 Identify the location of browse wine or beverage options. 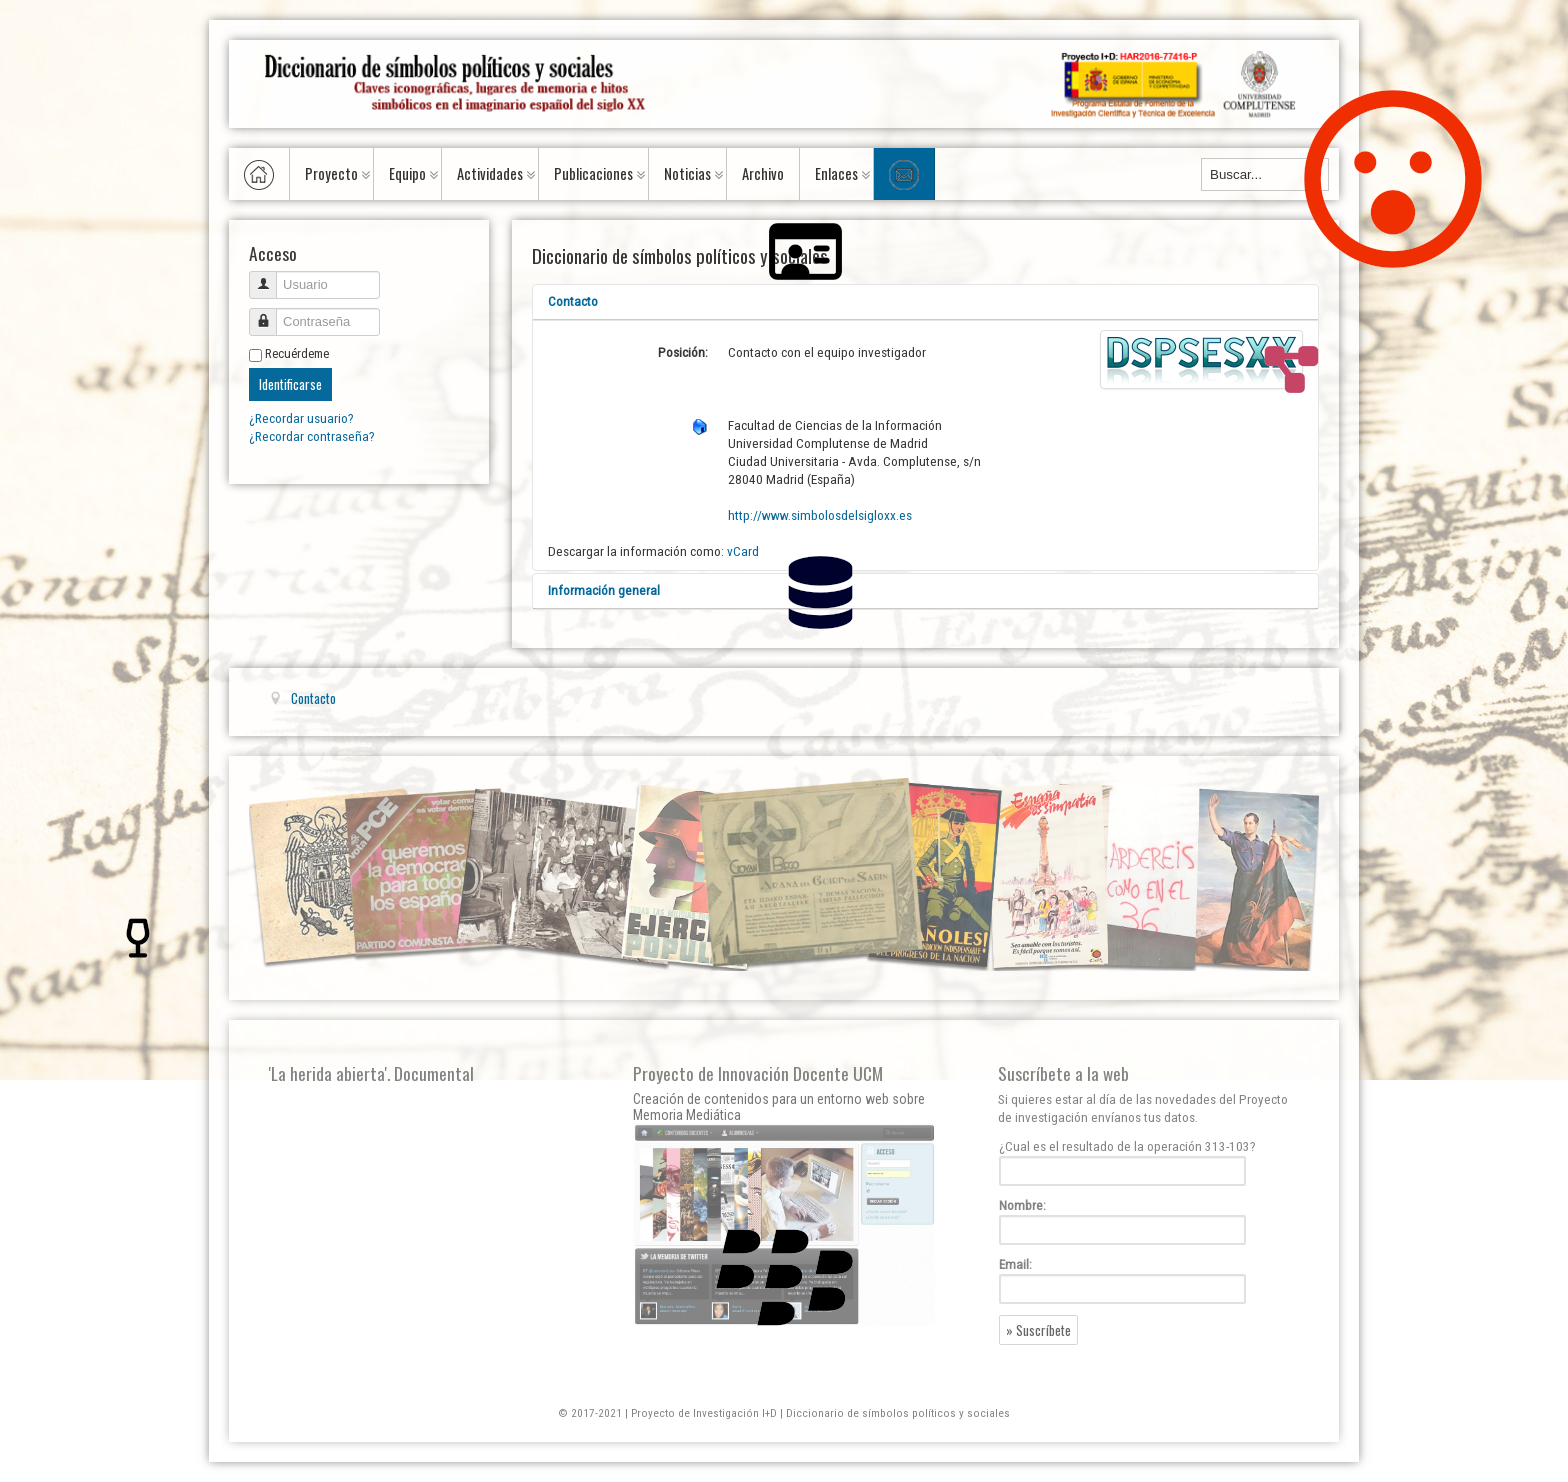
(138, 937).